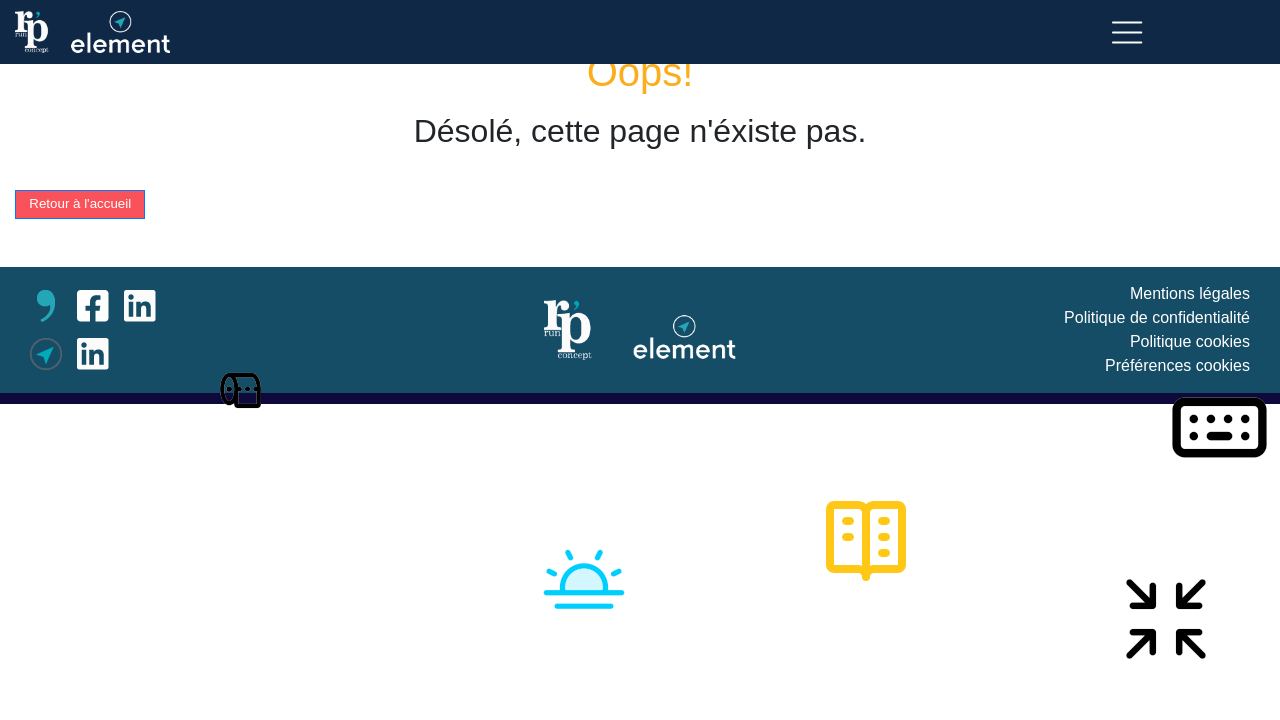 The image size is (1280, 720). Describe the element at coordinates (240, 390) in the screenshot. I see `indicates restroom or bathroom location` at that location.